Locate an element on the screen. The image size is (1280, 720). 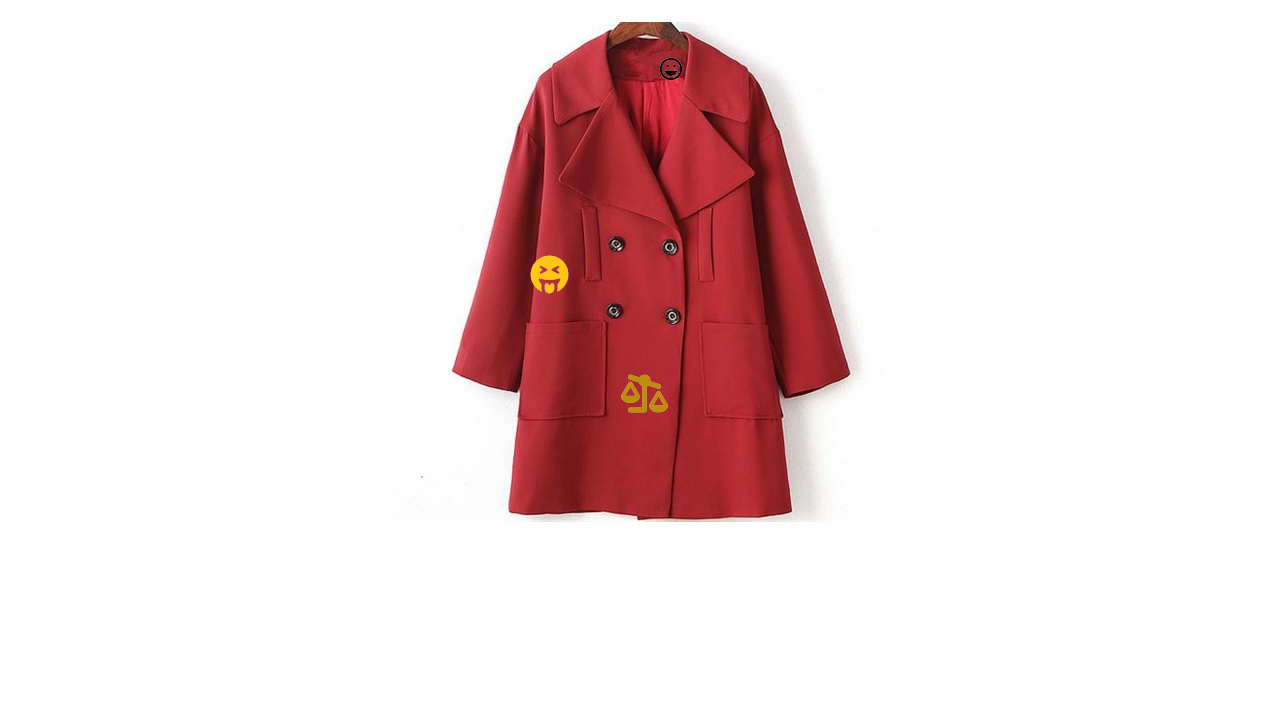
react with laughter to a message or post is located at coordinates (671, 69).